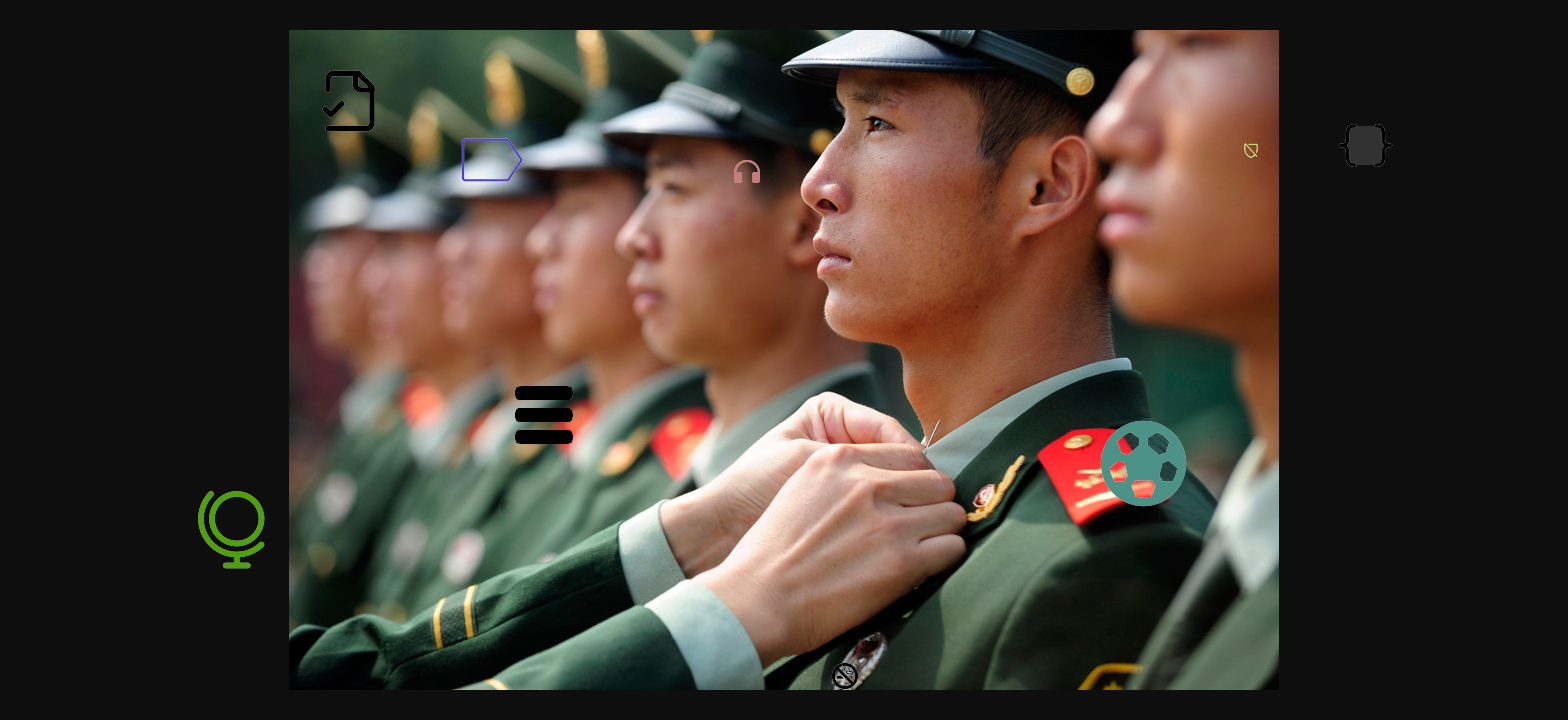 The image size is (1568, 720). Describe the element at coordinates (1143, 463) in the screenshot. I see `access football or soccer content` at that location.